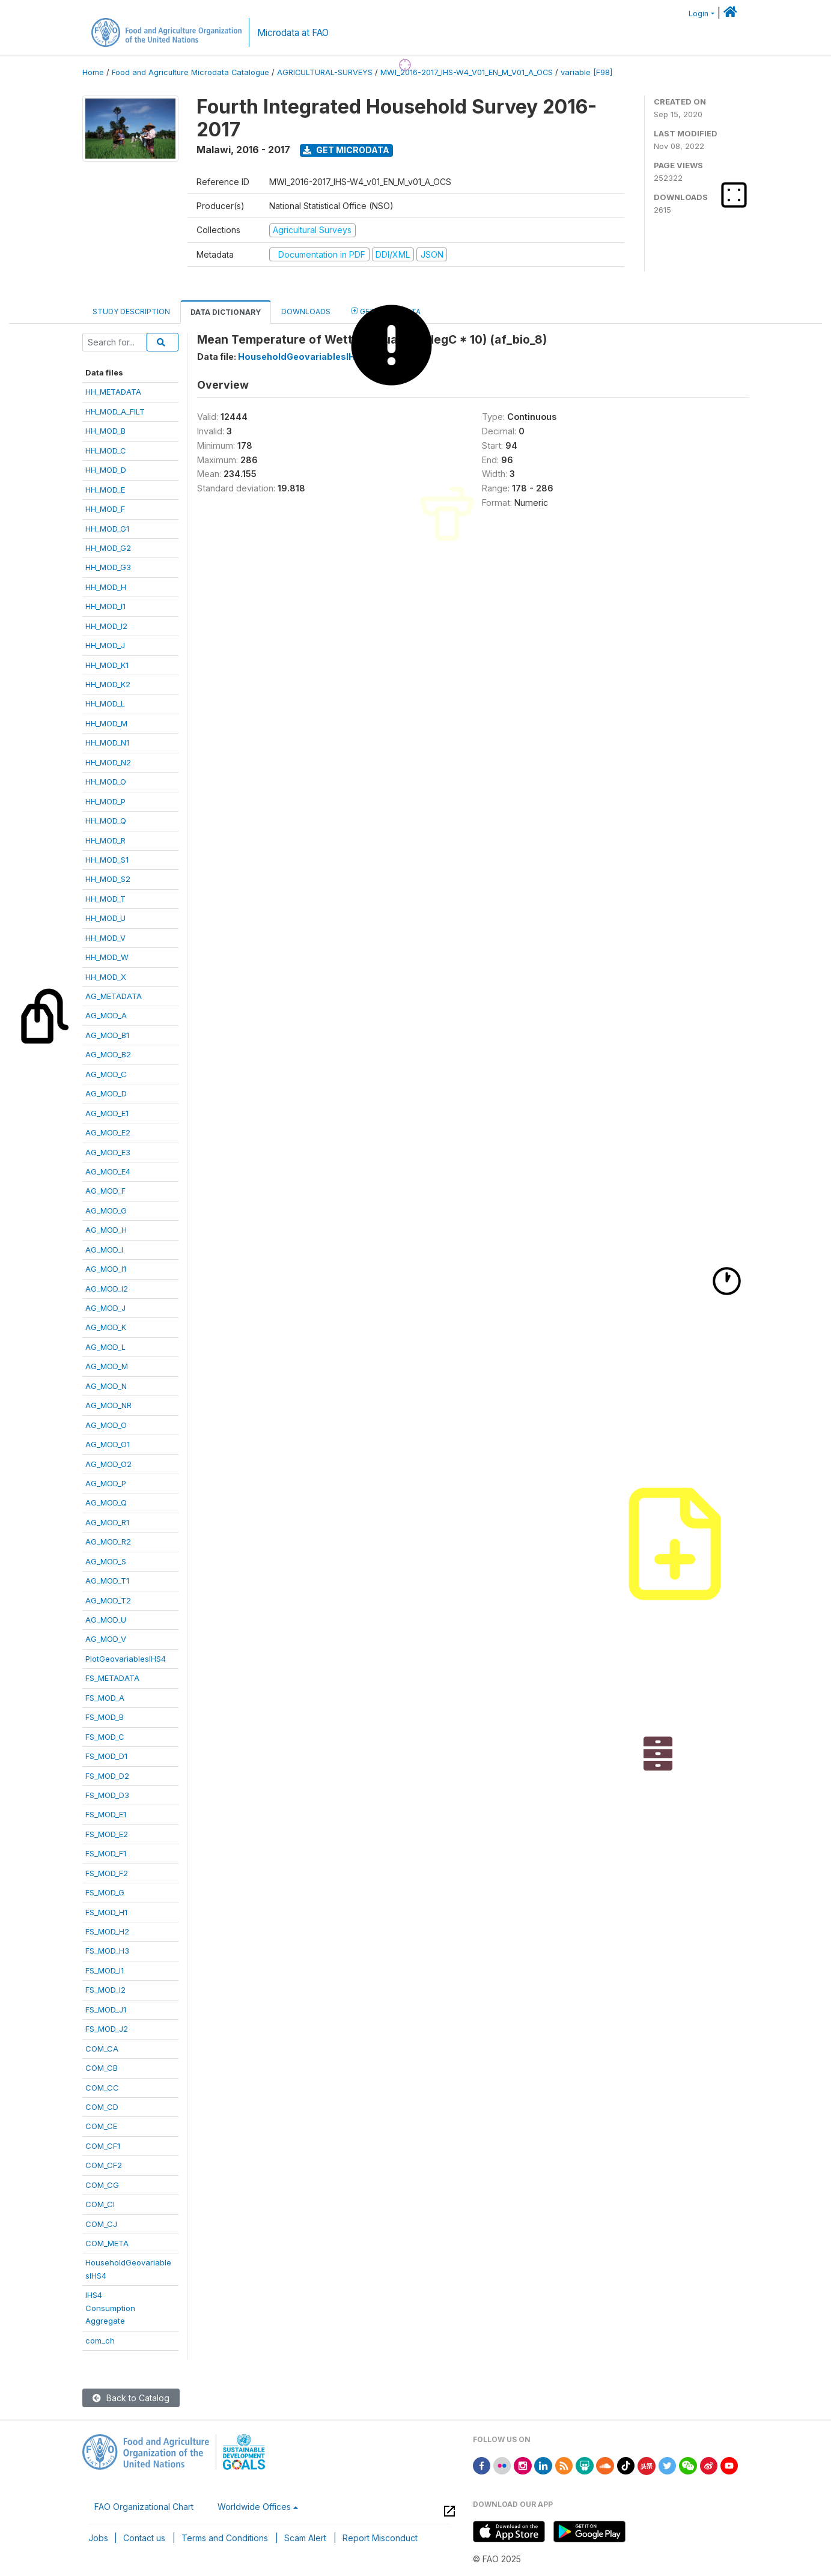 This screenshot has height=2576, width=831. I want to click on access presentation or speaker mode, so click(447, 514).